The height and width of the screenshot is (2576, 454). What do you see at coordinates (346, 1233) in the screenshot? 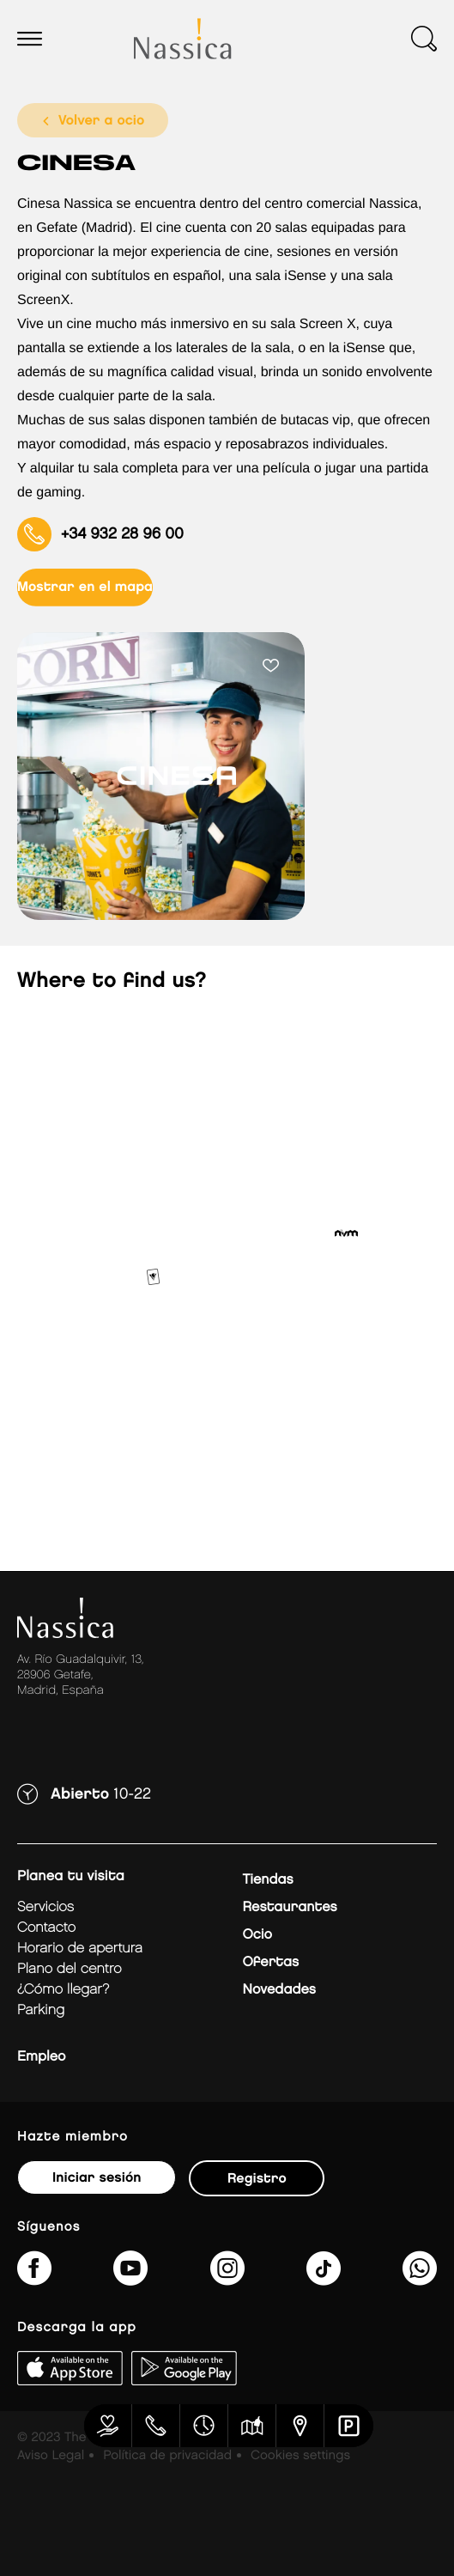
I see `nvm (node version manager) logo` at bounding box center [346, 1233].